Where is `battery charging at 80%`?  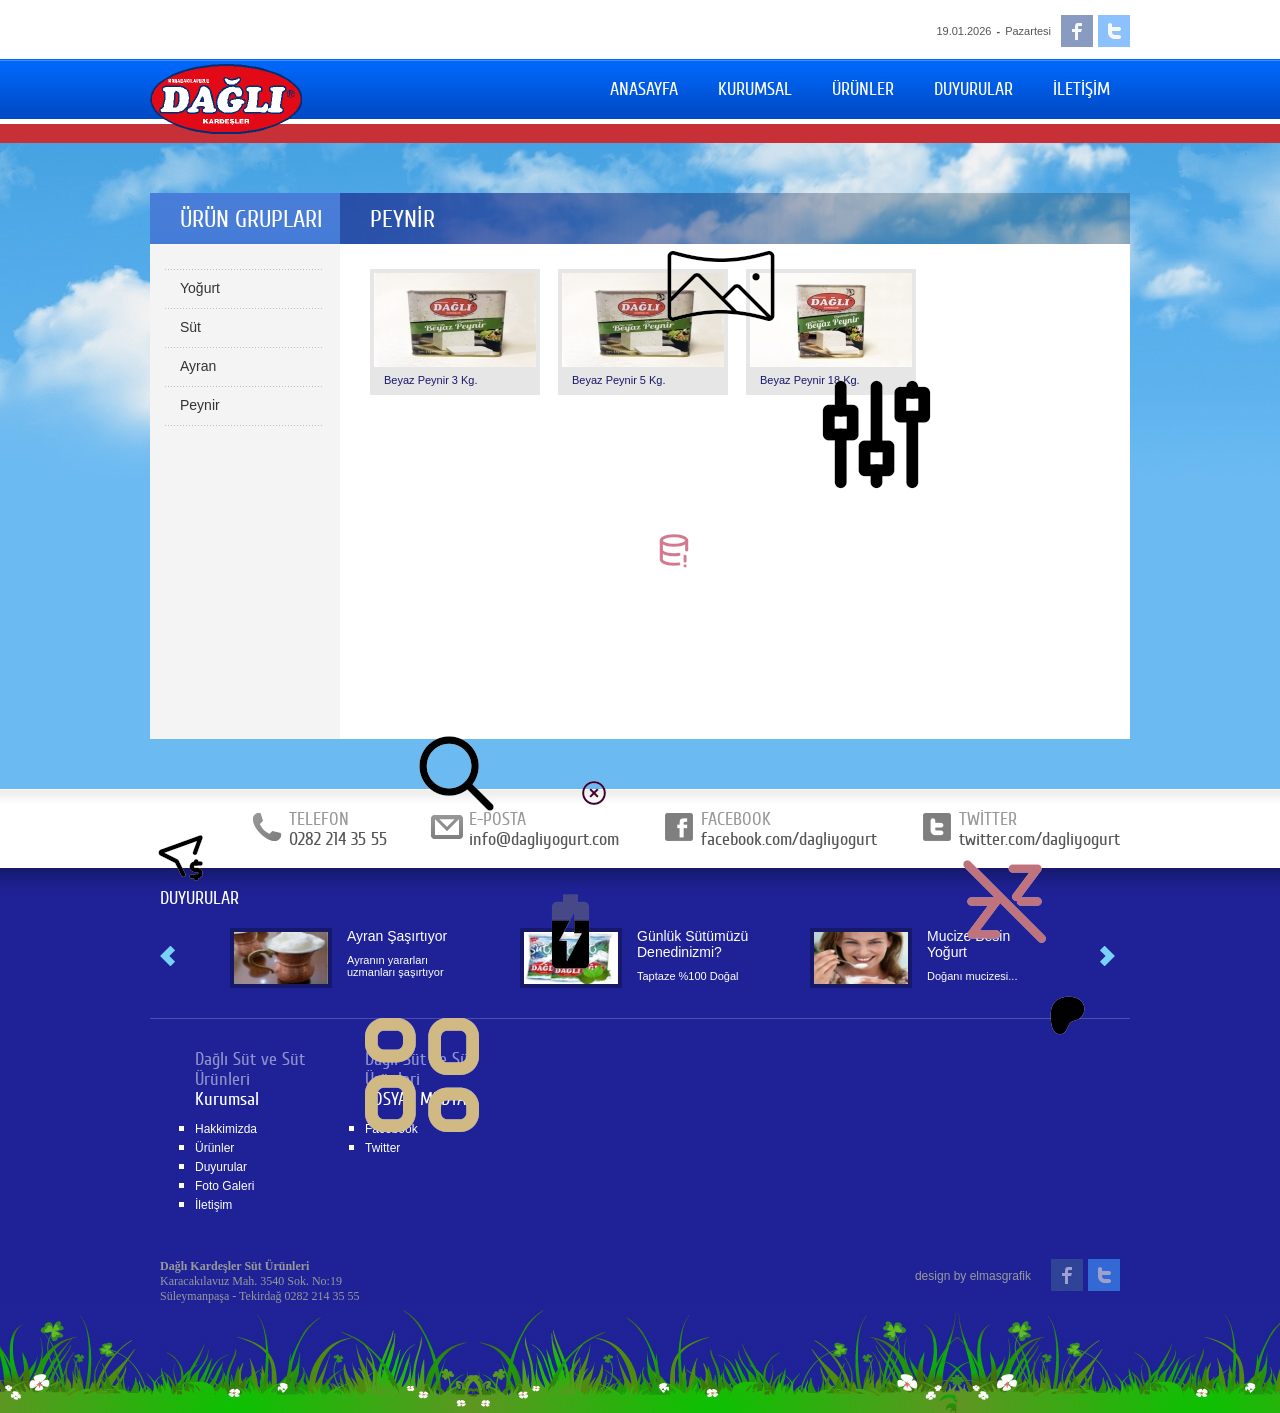
battery charging at 80% is located at coordinates (570, 931).